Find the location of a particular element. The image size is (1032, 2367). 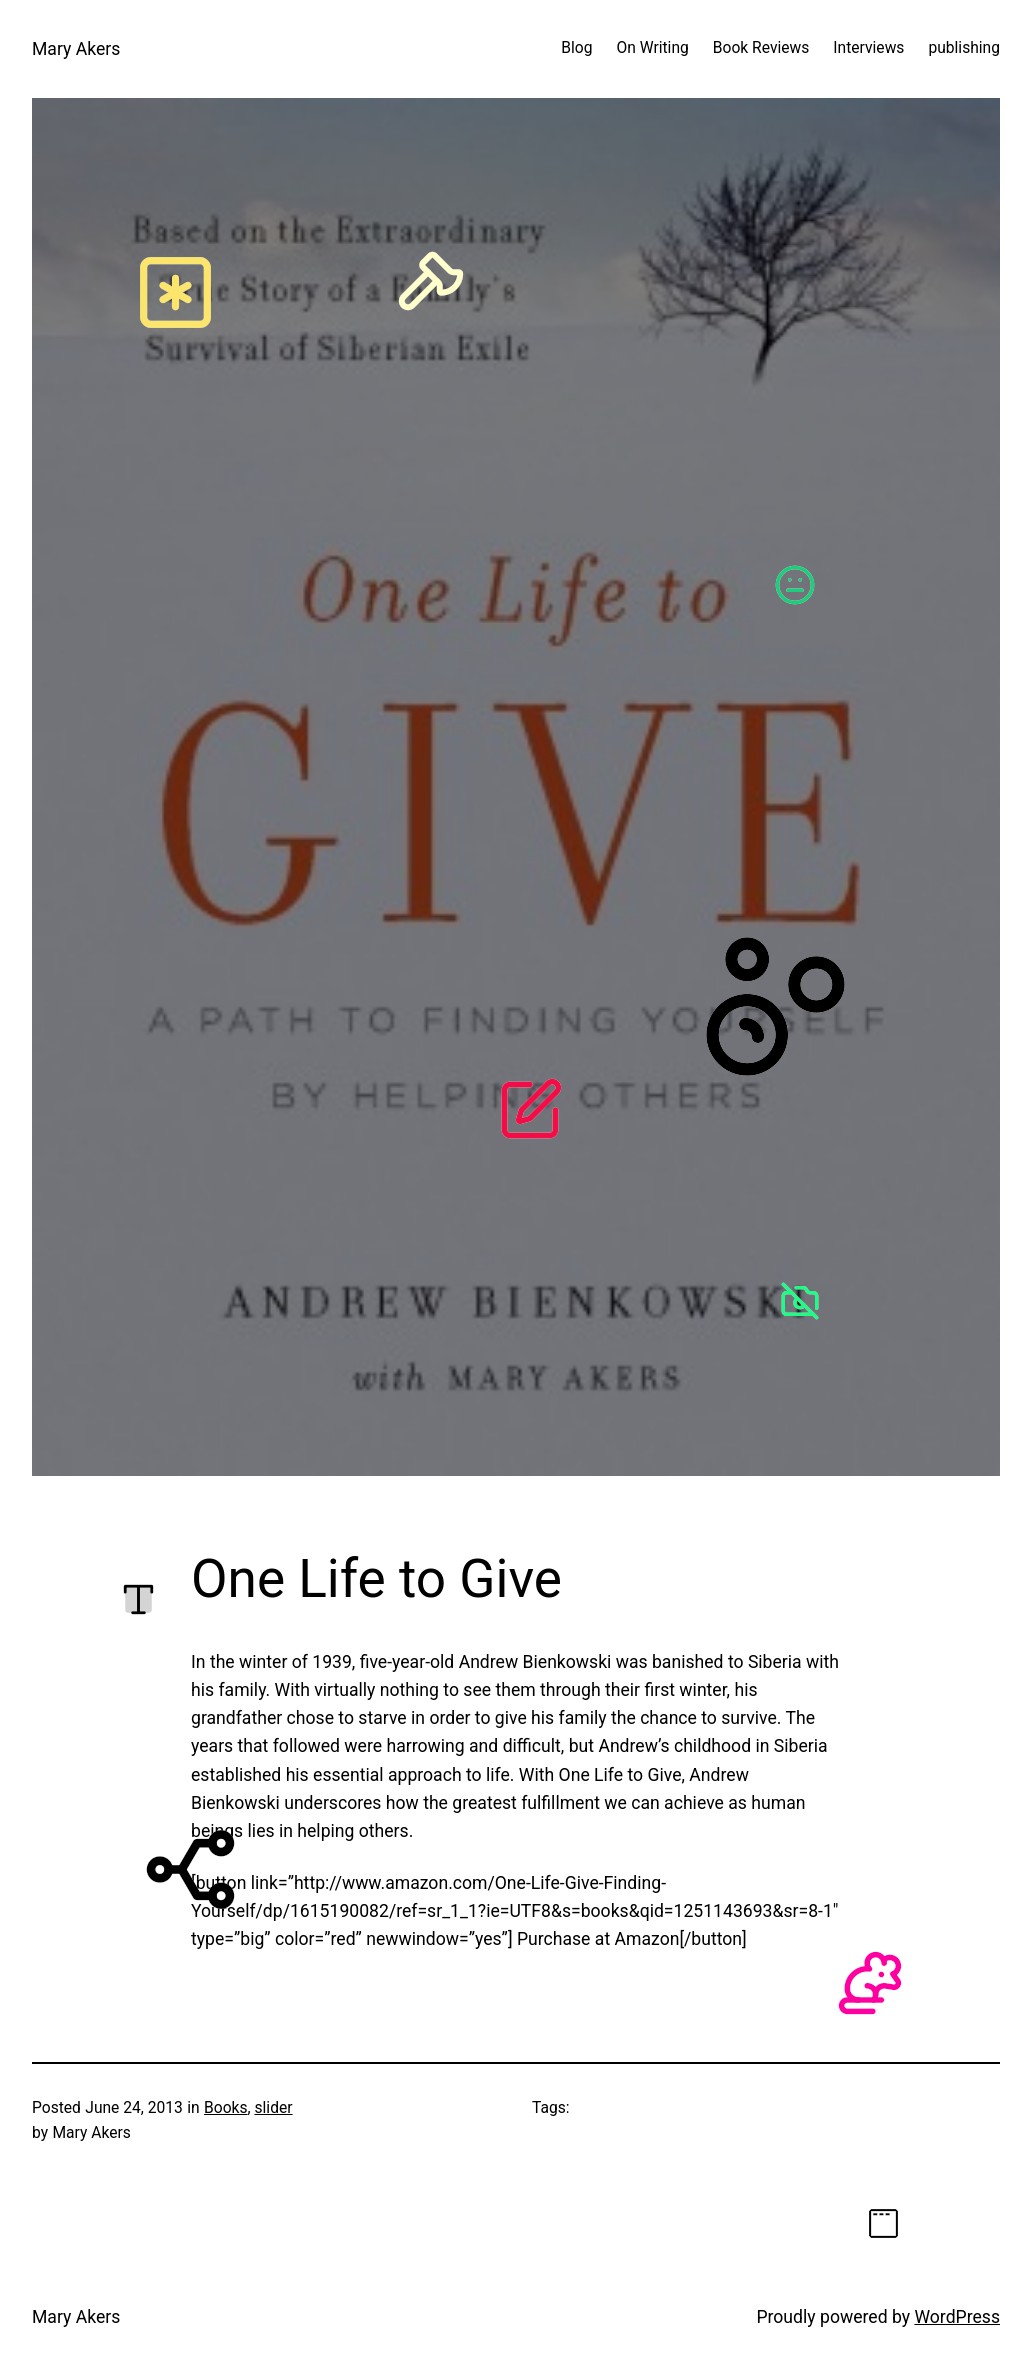

access crafting or building tools is located at coordinates (431, 281).